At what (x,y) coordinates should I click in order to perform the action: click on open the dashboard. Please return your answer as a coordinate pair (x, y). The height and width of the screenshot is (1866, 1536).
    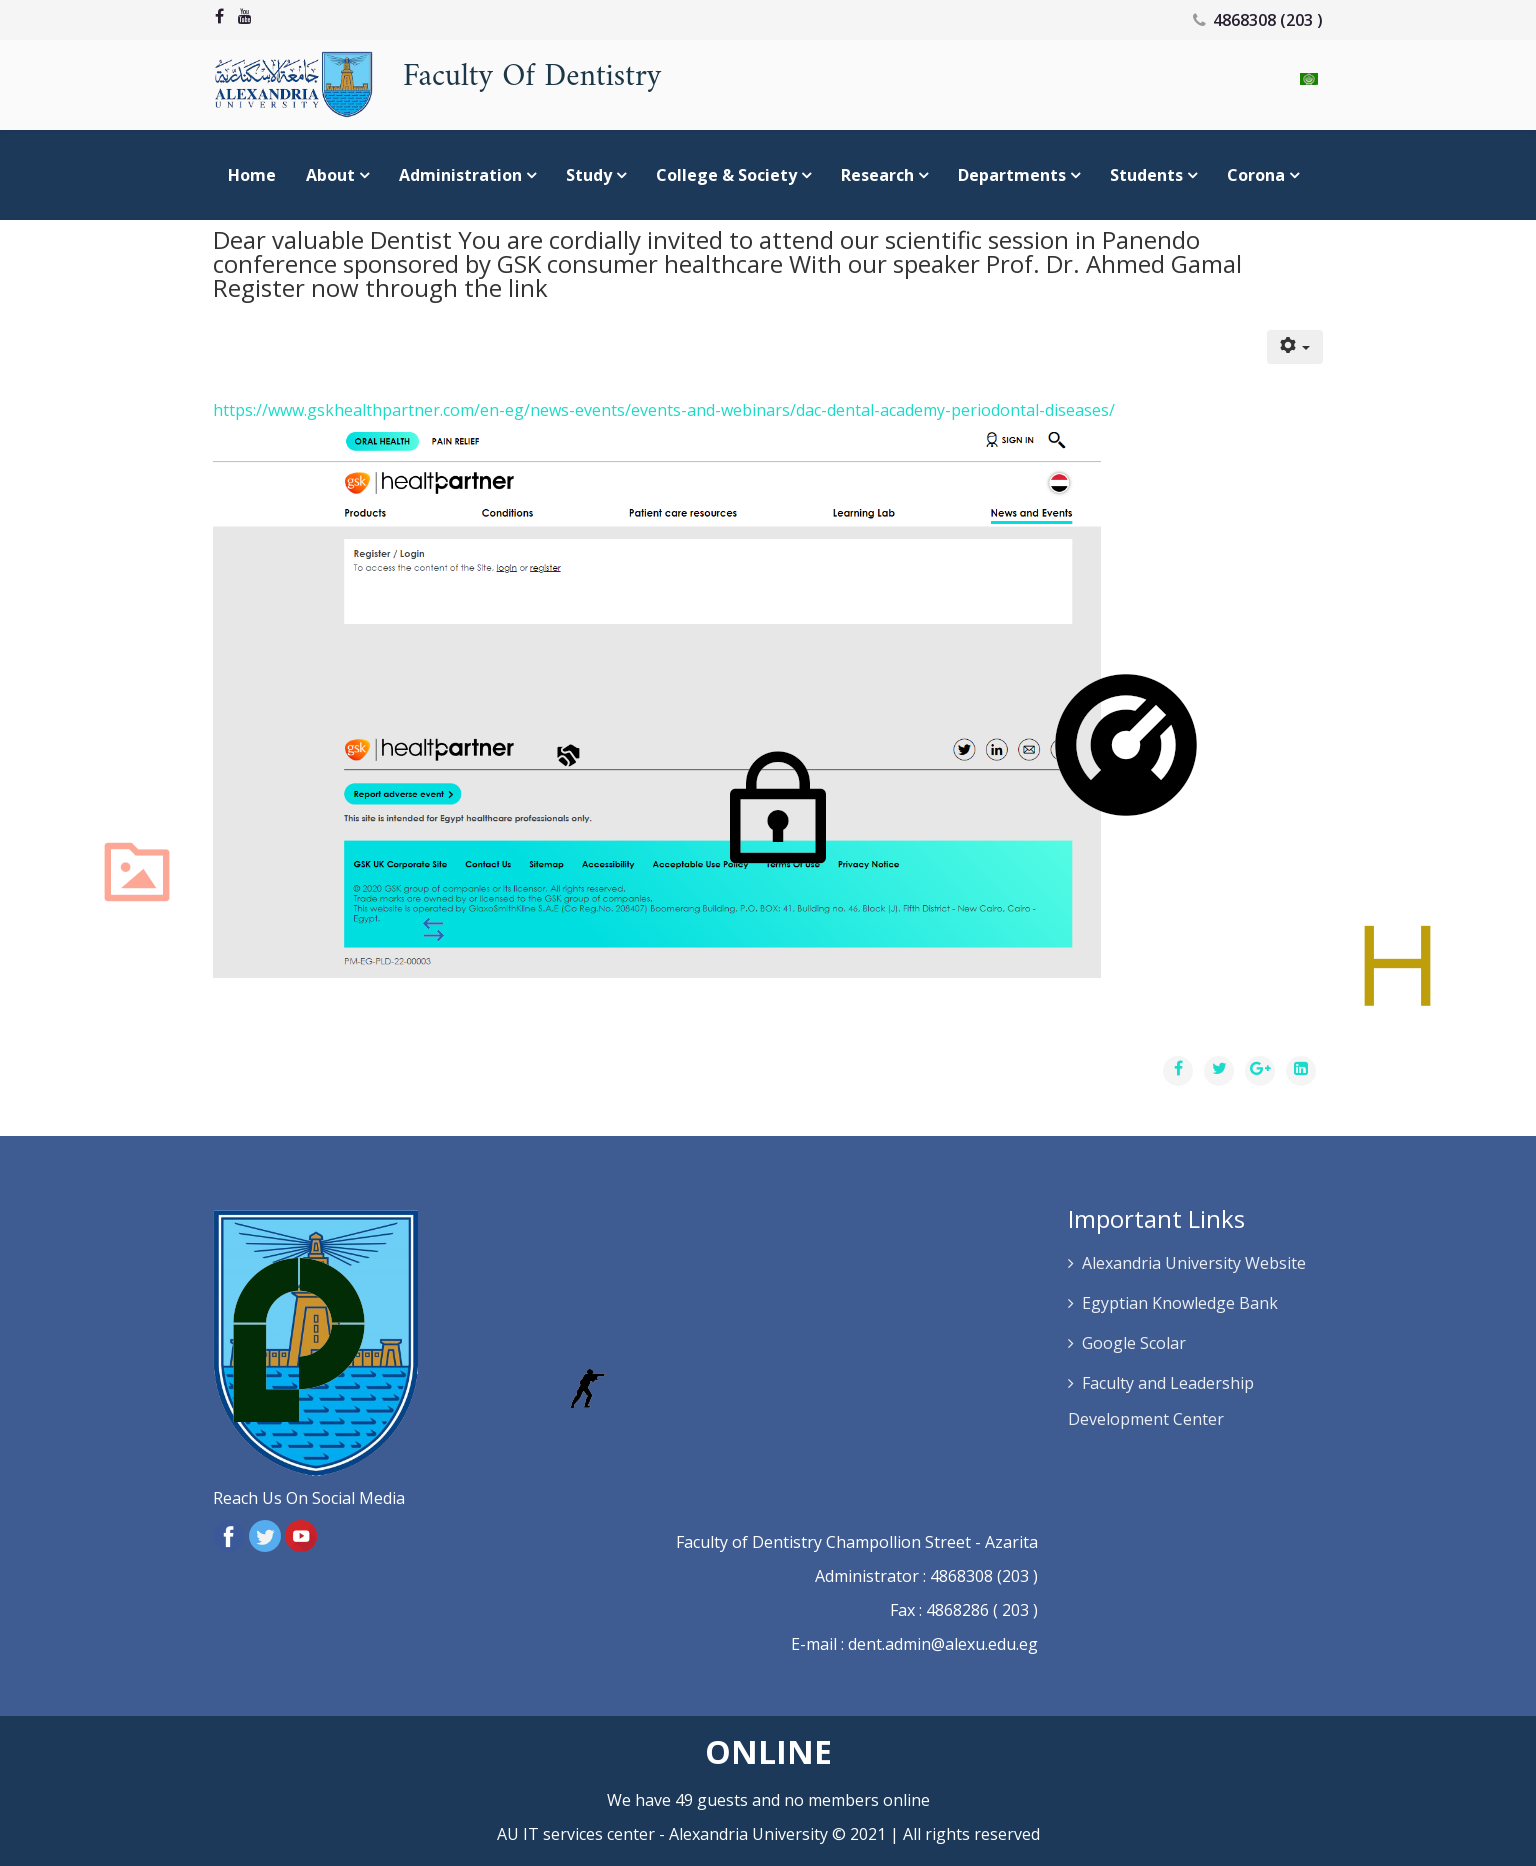
    Looking at the image, I should click on (1126, 745).